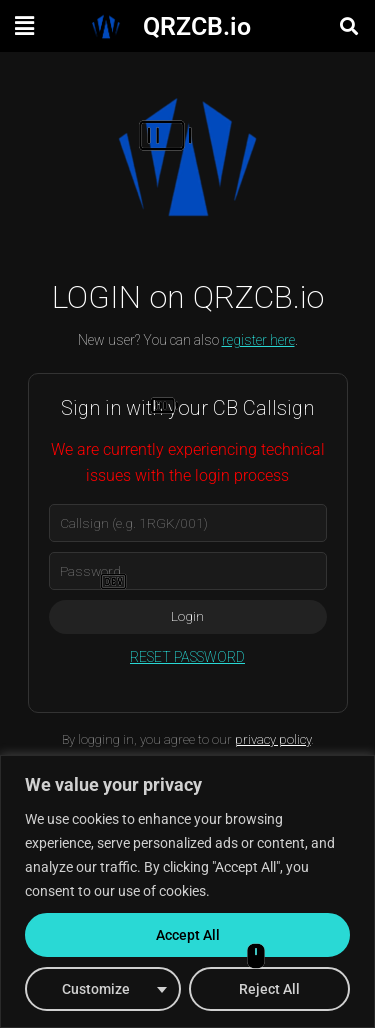 This screenshot has width=375, height=1028. I want to click on indicates high battery level, so click(164, 405).